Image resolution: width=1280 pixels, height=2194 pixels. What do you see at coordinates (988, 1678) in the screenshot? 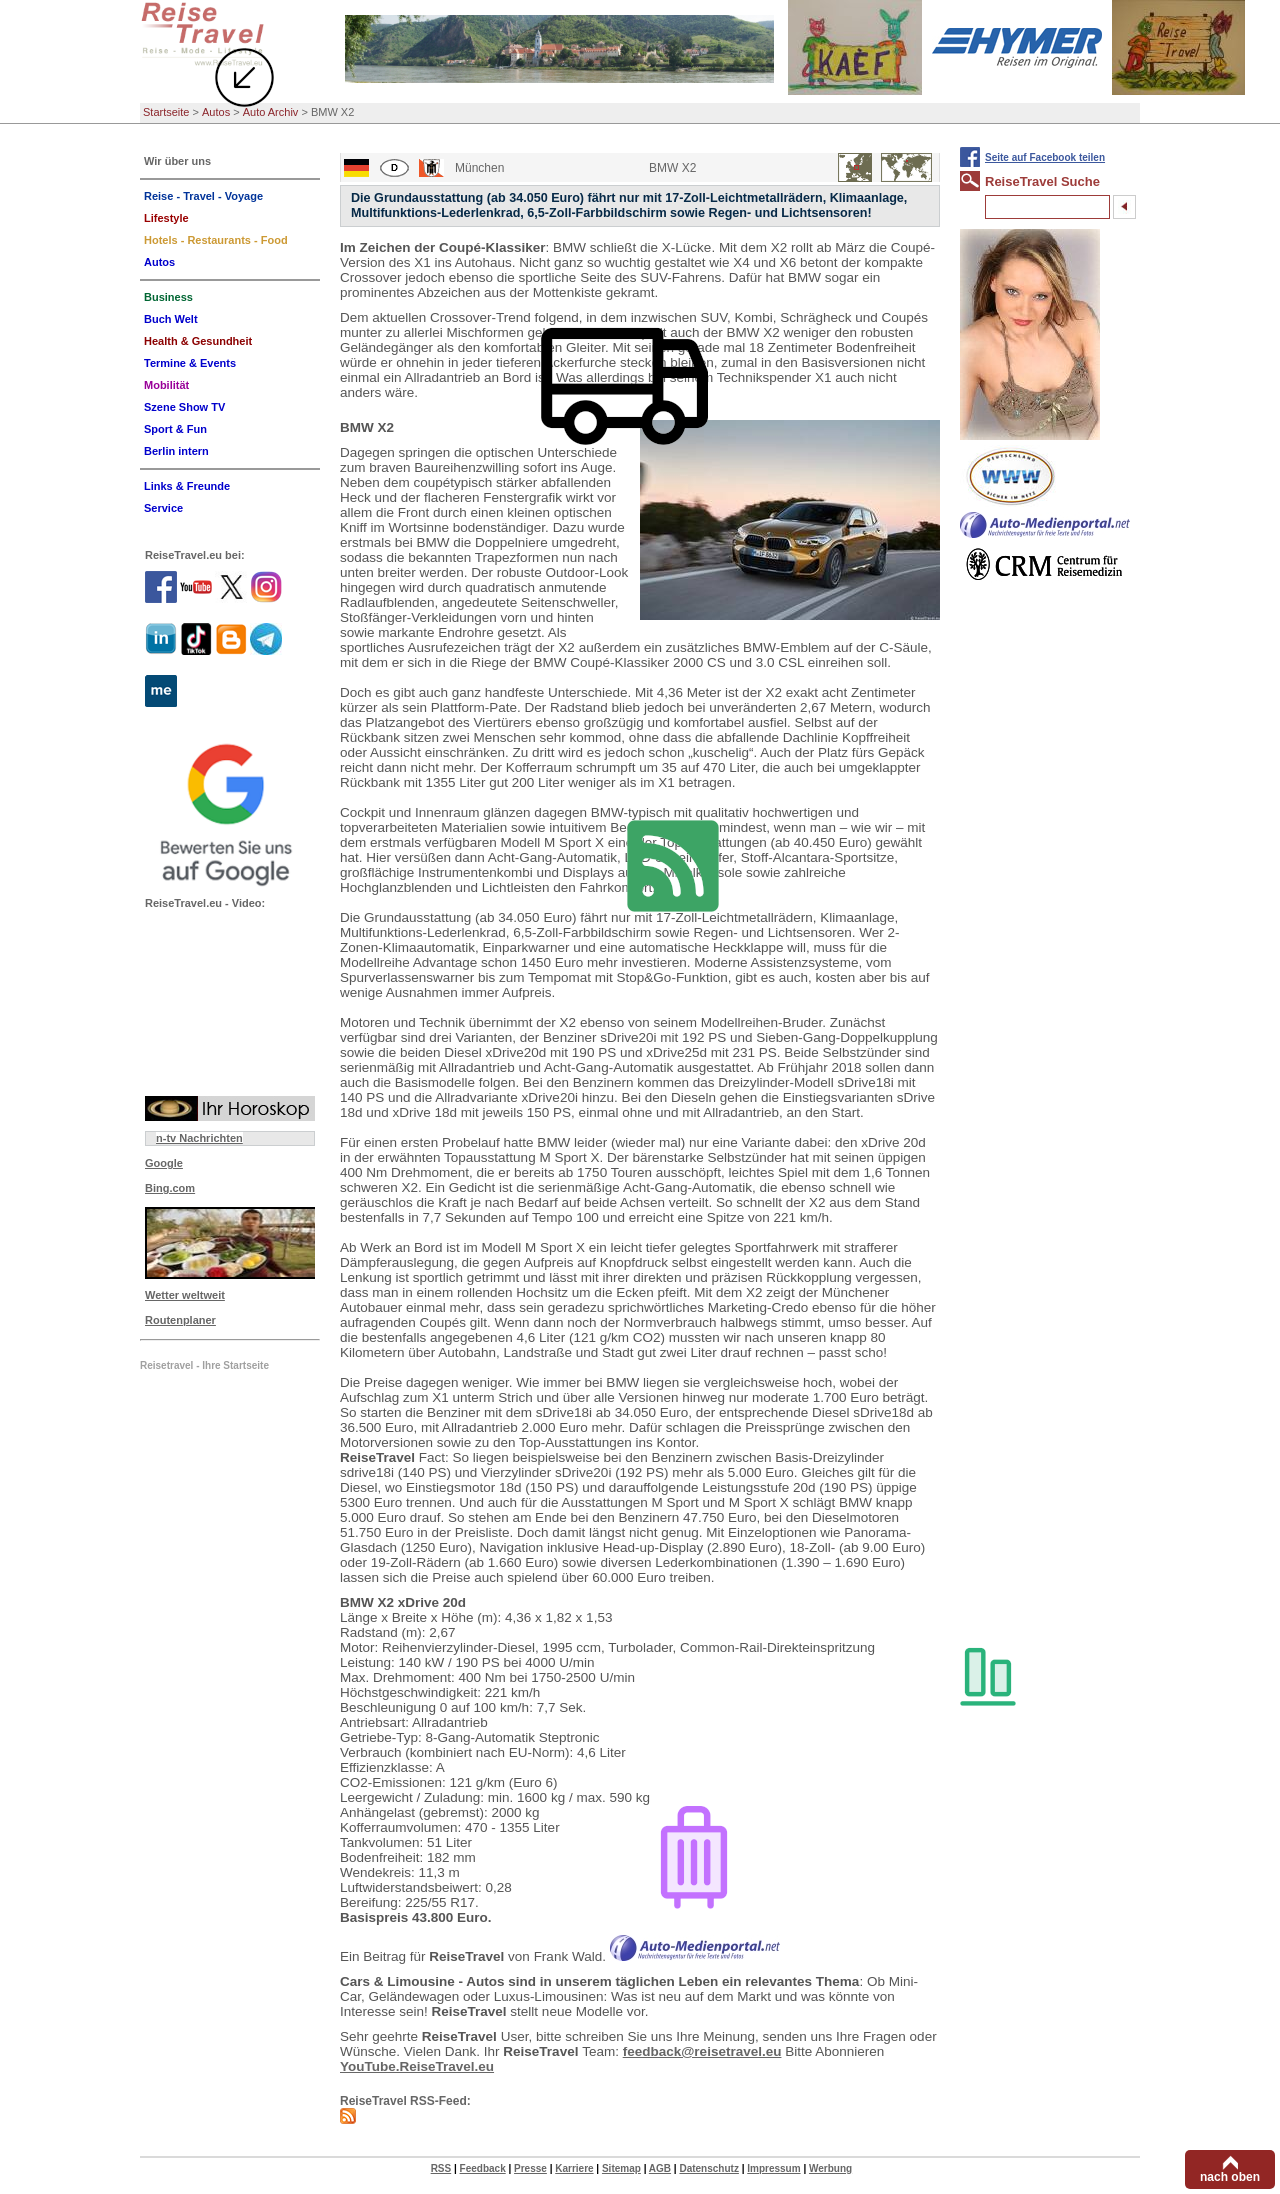
I see `align objects to the bottom edge` at bounding box center [988, 1678].